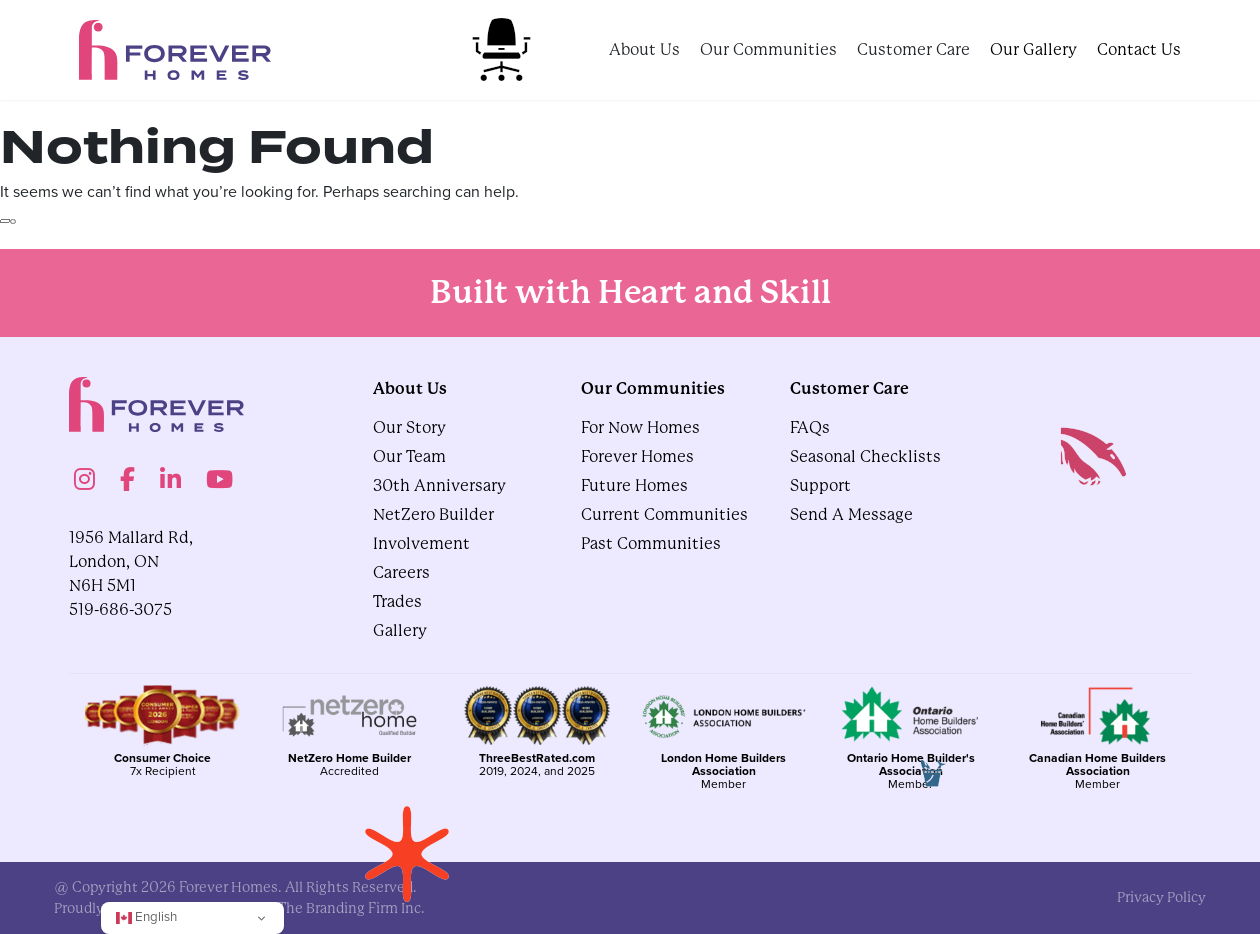  What do you see at coordinates (932, 773) in the screenshot?
I see `view your fishing inventory or catch` at bounding box center [932, 773].